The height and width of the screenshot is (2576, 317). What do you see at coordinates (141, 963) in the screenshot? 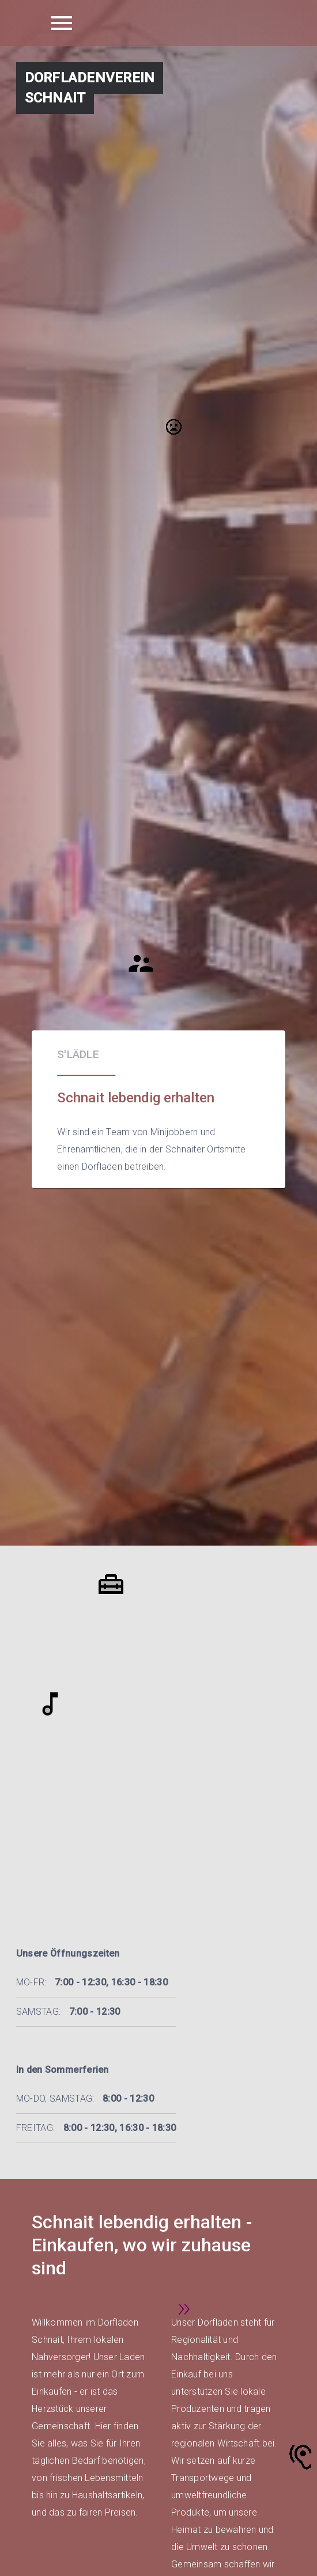
I see `manage team members or user accounts` at bounding box center [141, 963].